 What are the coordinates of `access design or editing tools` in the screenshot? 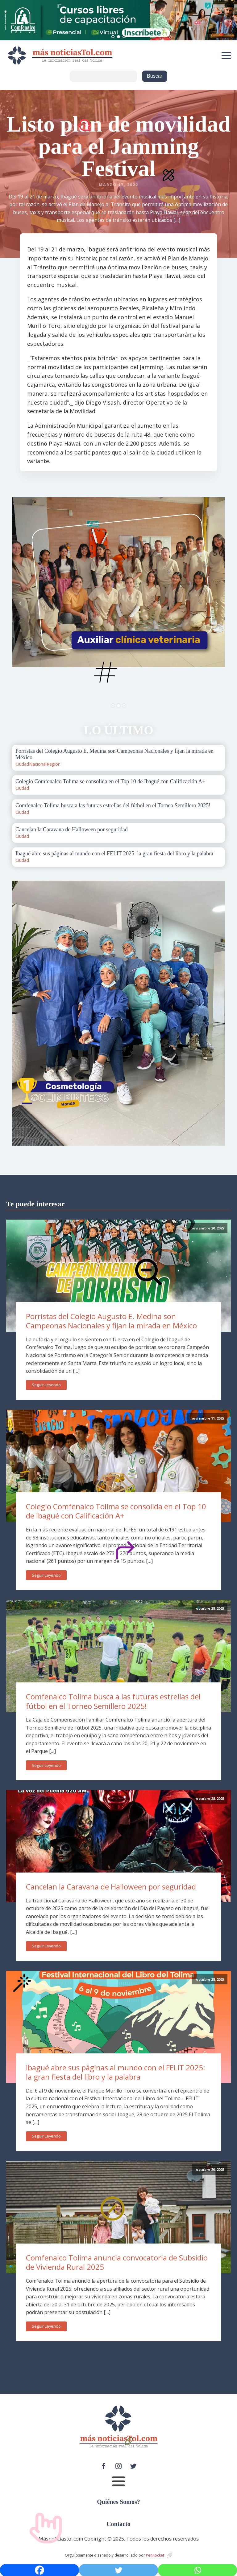 It's located at (168, 175).